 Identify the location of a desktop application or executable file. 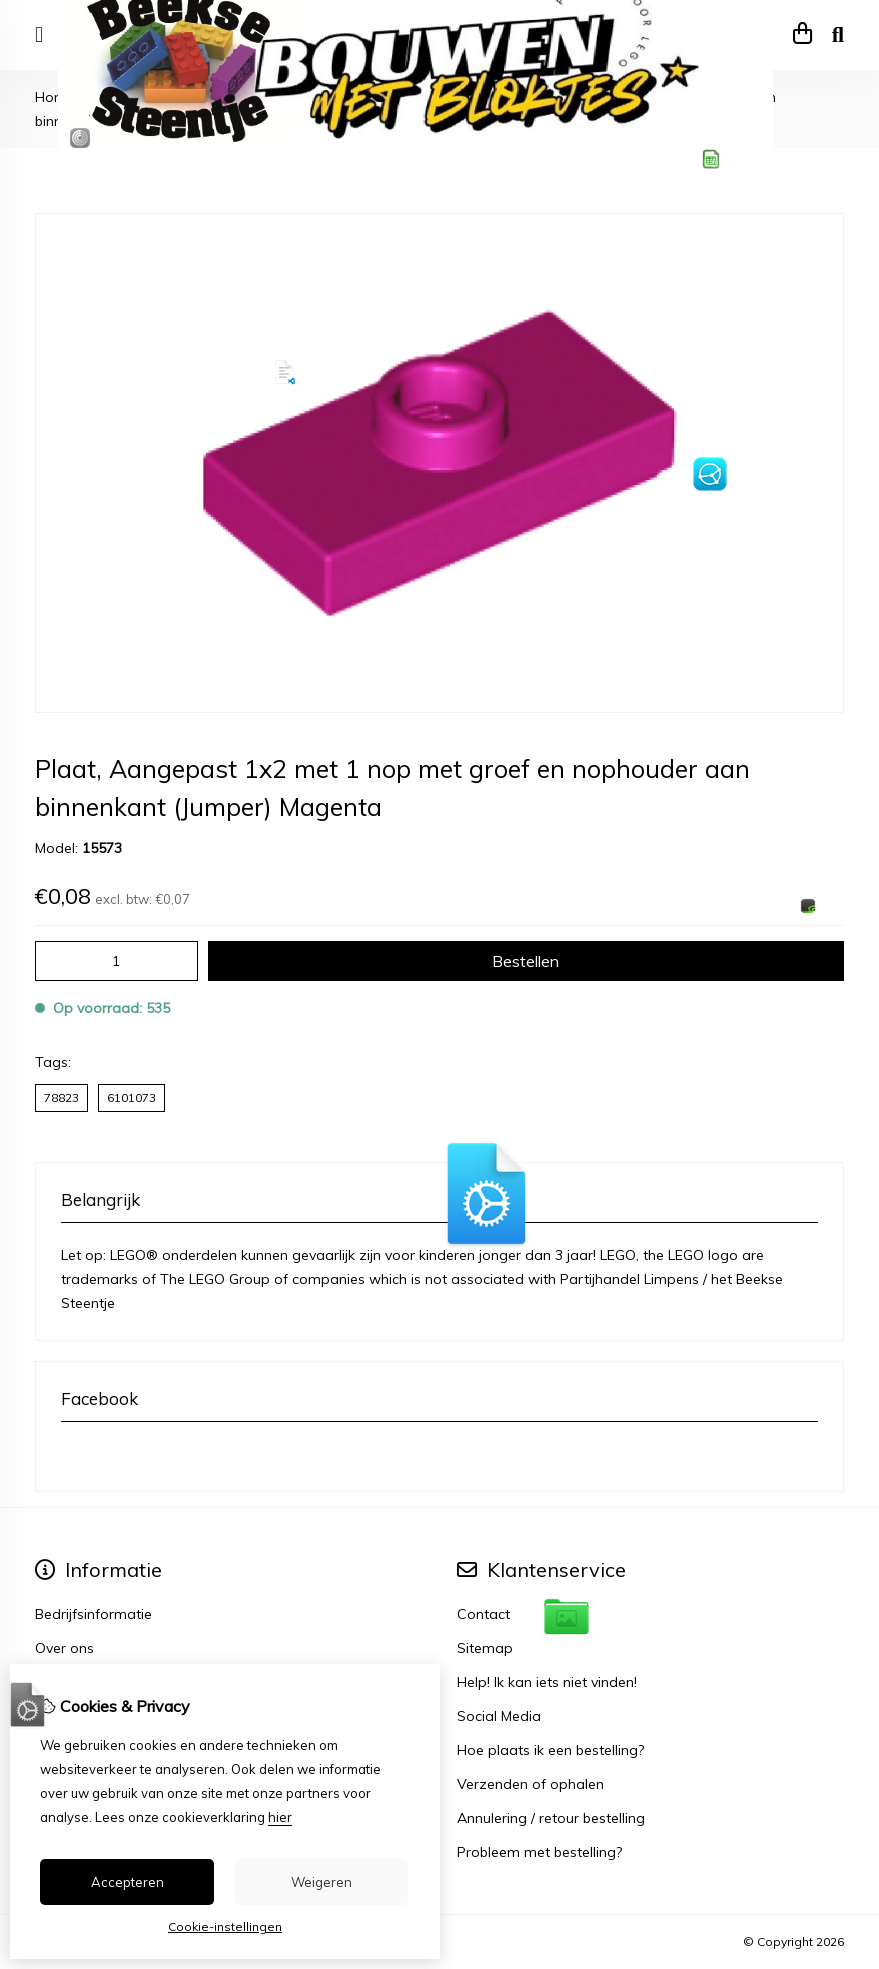
(27, 1705).